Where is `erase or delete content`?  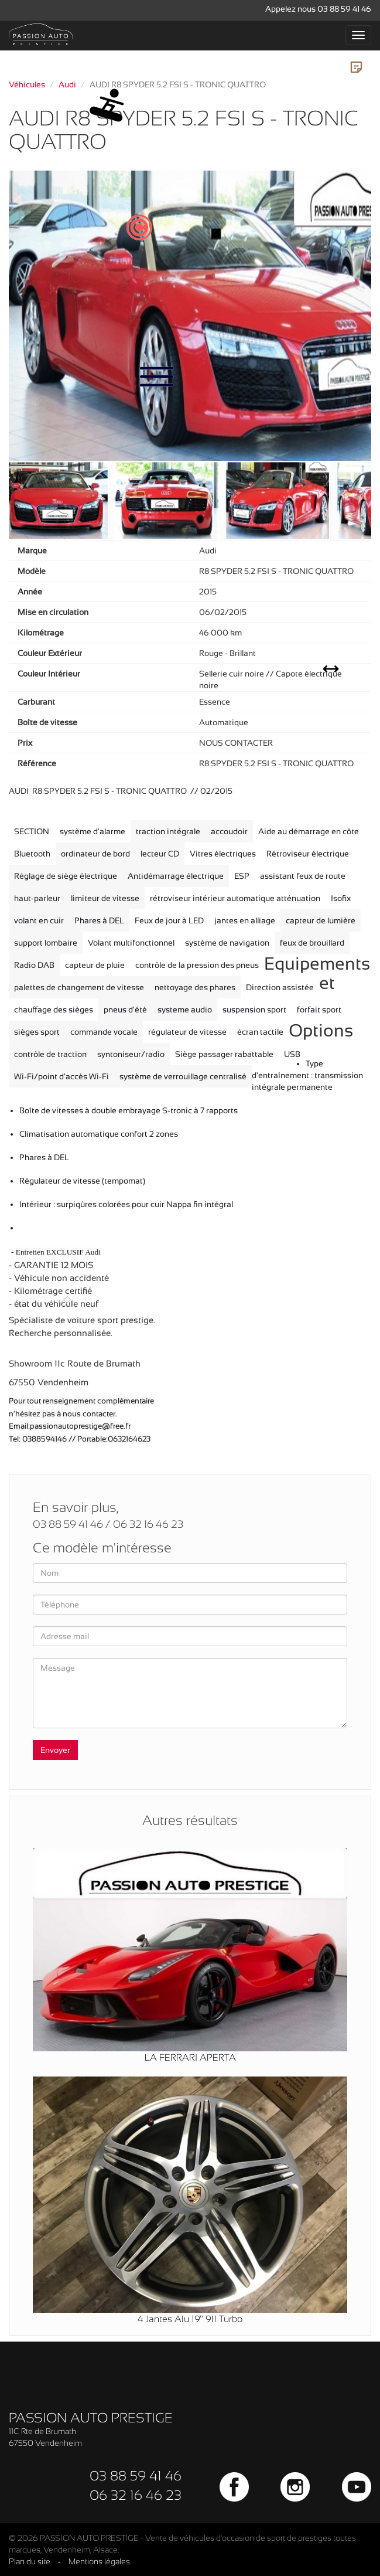
erase or delete content is located at coordinates (65, 1301).